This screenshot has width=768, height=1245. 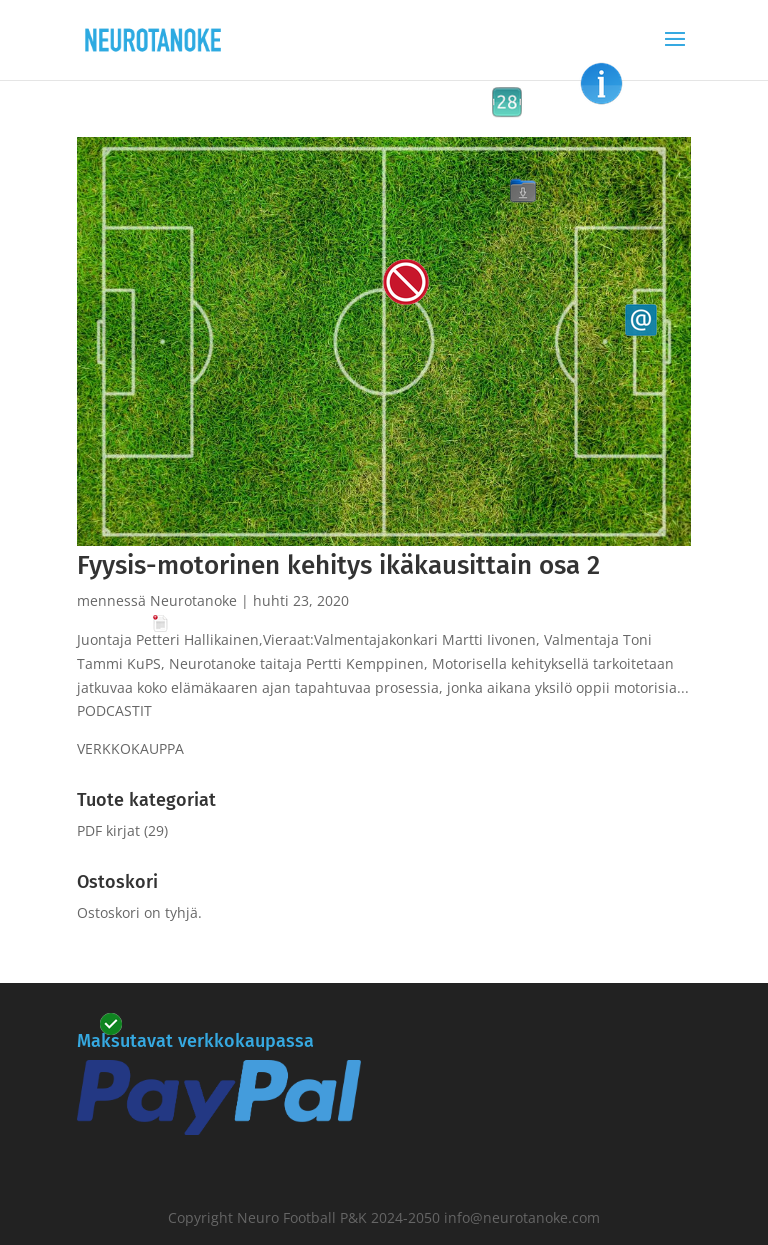 What do you see at coordinates (111, 1024) in the screenshot?
I see `confirm or apply changes in a dialog` at bounding box center [111, 1024].